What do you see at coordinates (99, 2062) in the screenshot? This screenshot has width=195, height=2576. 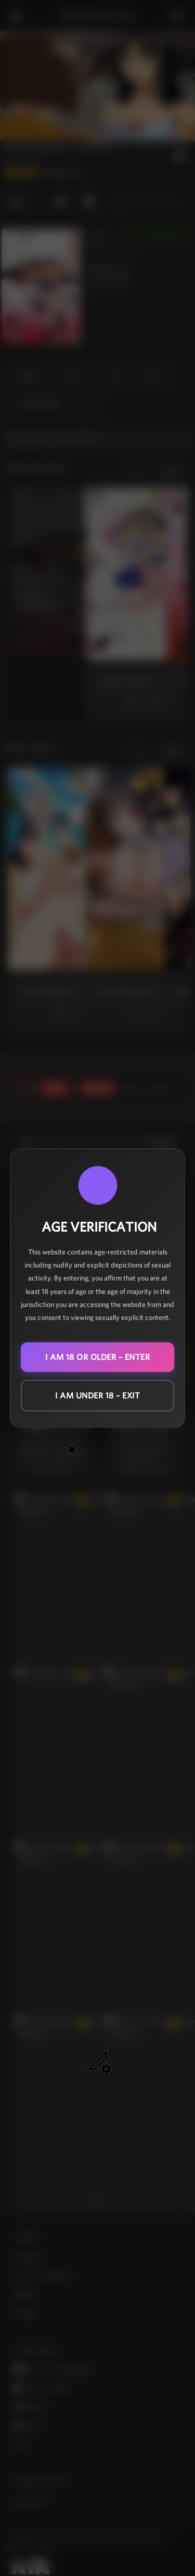 I see `configure data connection settings` at bounding box center [99, 2062].